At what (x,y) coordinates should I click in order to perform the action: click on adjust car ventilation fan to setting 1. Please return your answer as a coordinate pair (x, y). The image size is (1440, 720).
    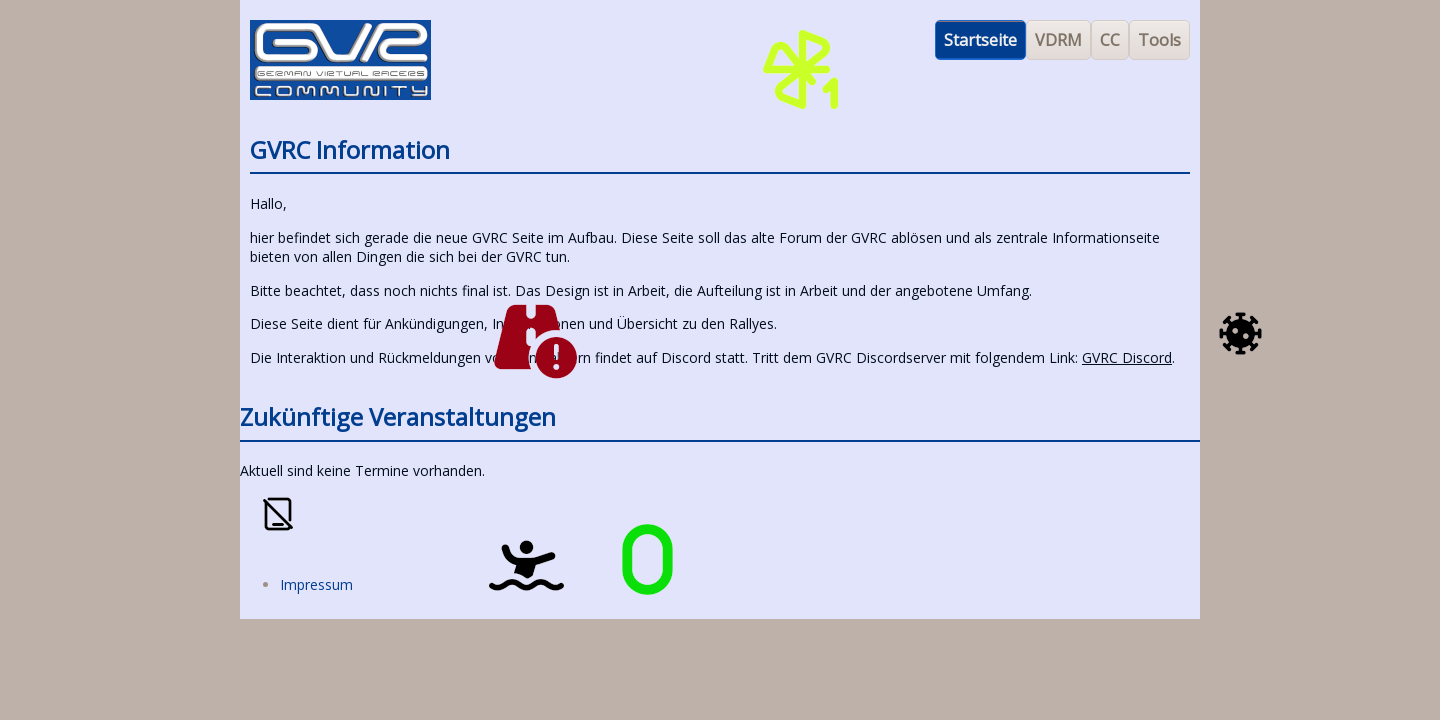
    Looking at the image, I should click on (802, 69).